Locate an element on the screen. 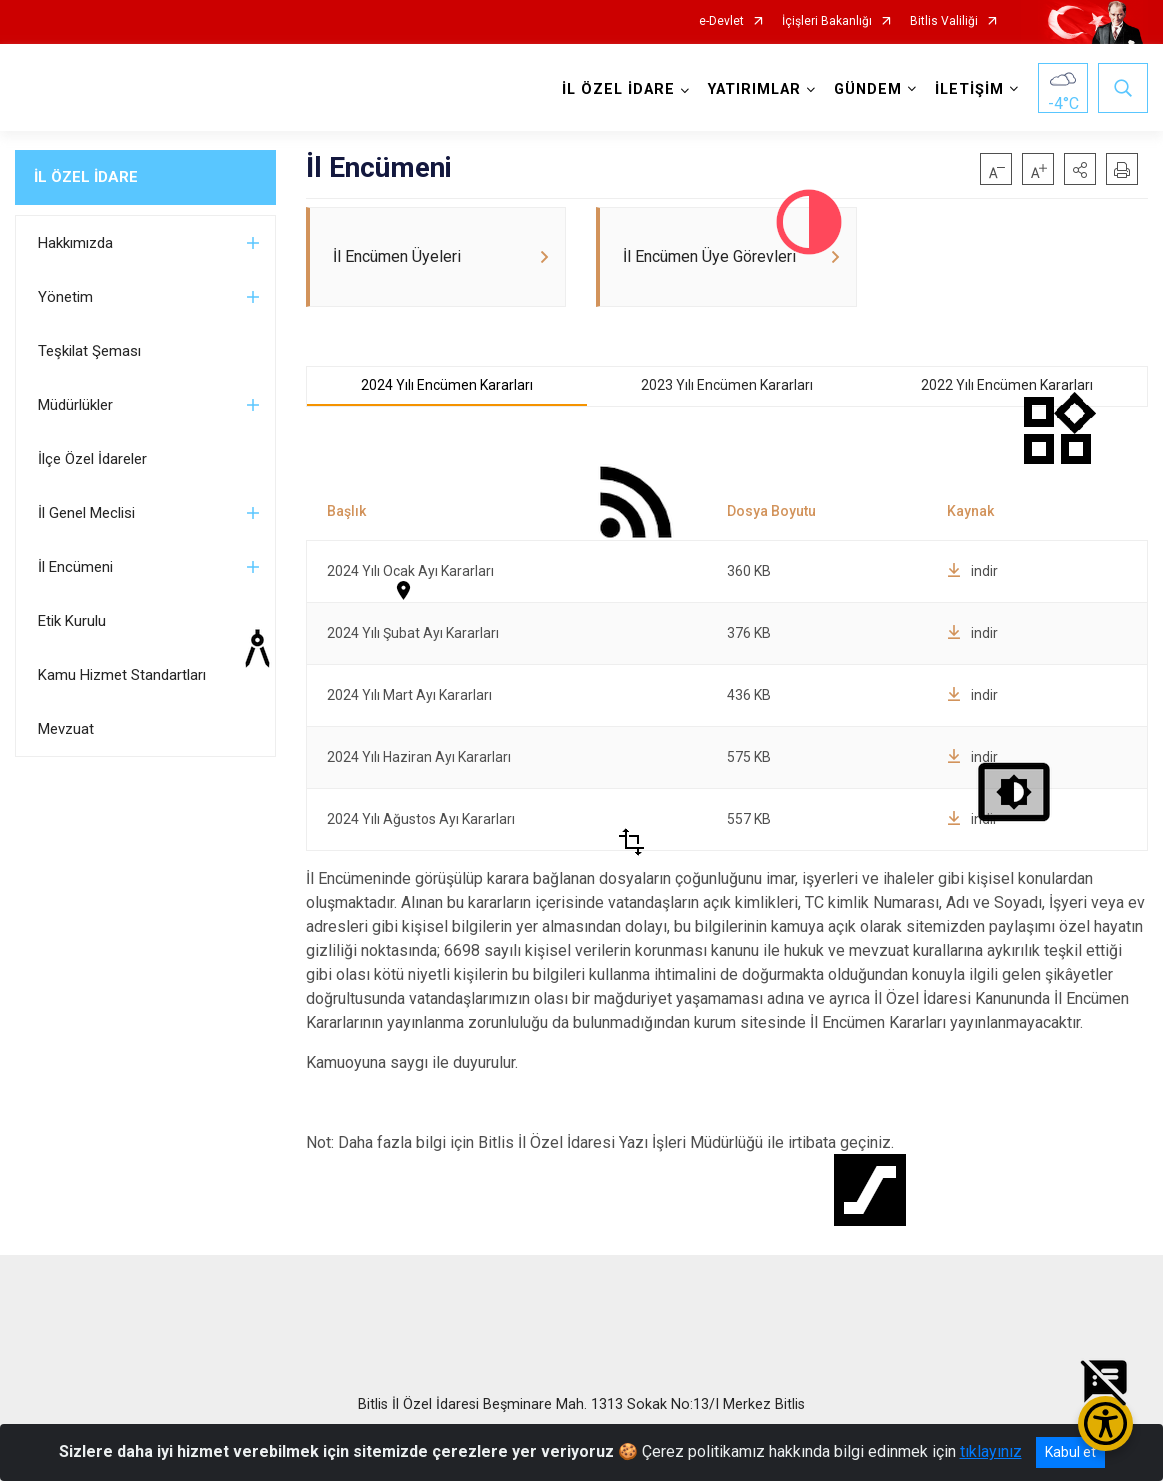 Image resolution: width=1163 pixels, height=1481 pixels. access widgets or mini-apps is located at coordinates (1057, 430).